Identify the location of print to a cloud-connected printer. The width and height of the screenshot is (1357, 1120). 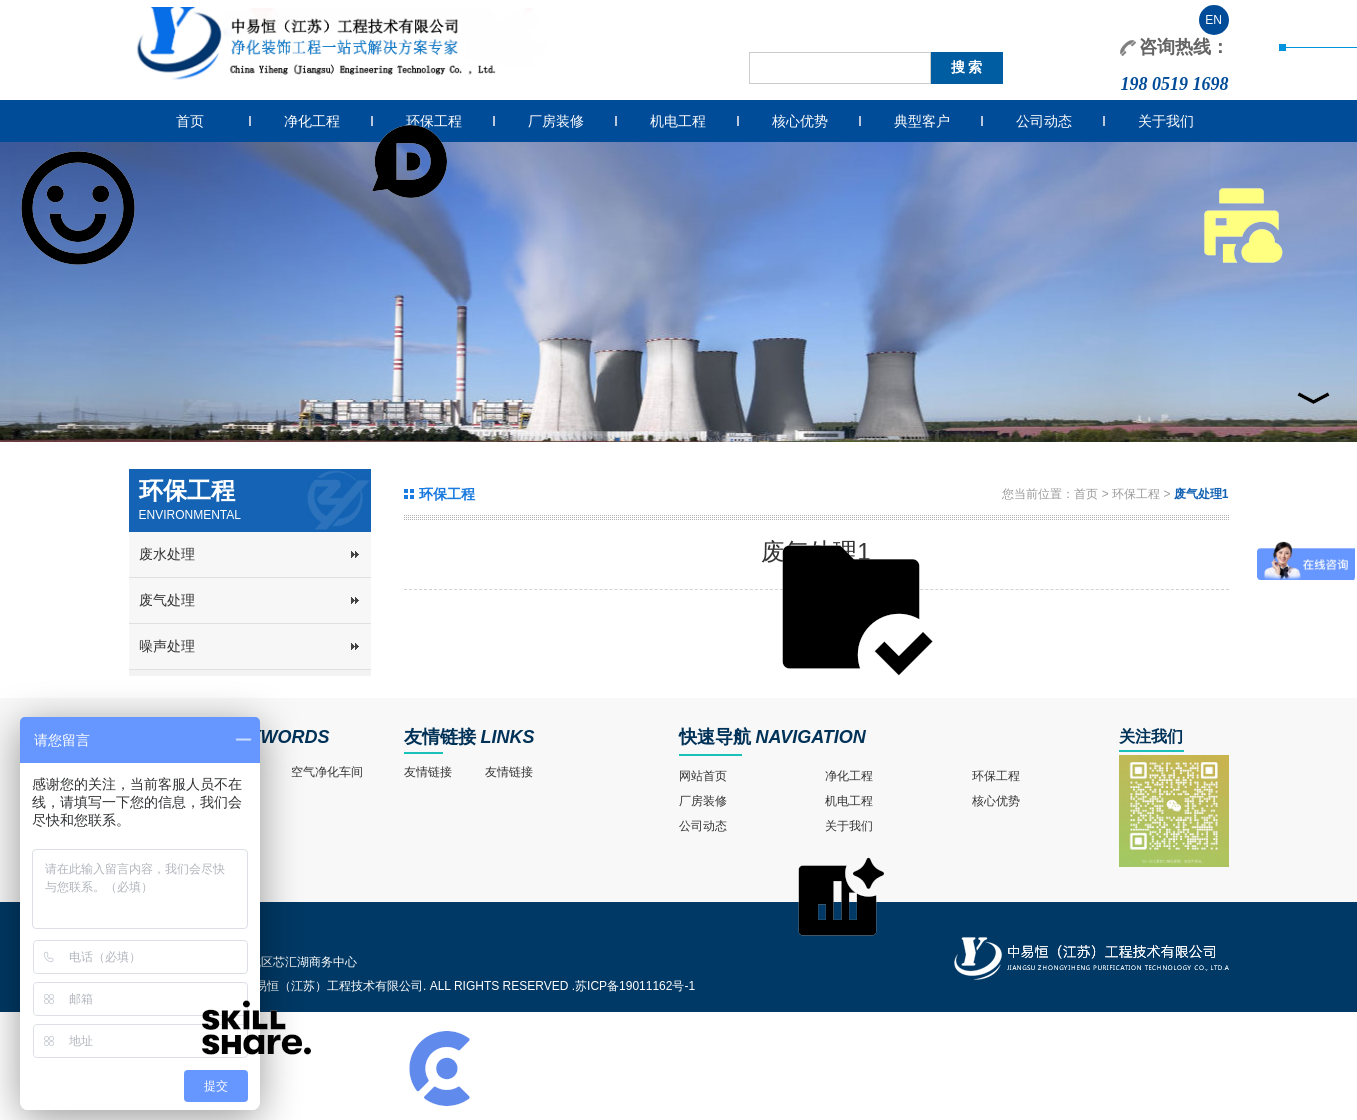
(1241, 225).